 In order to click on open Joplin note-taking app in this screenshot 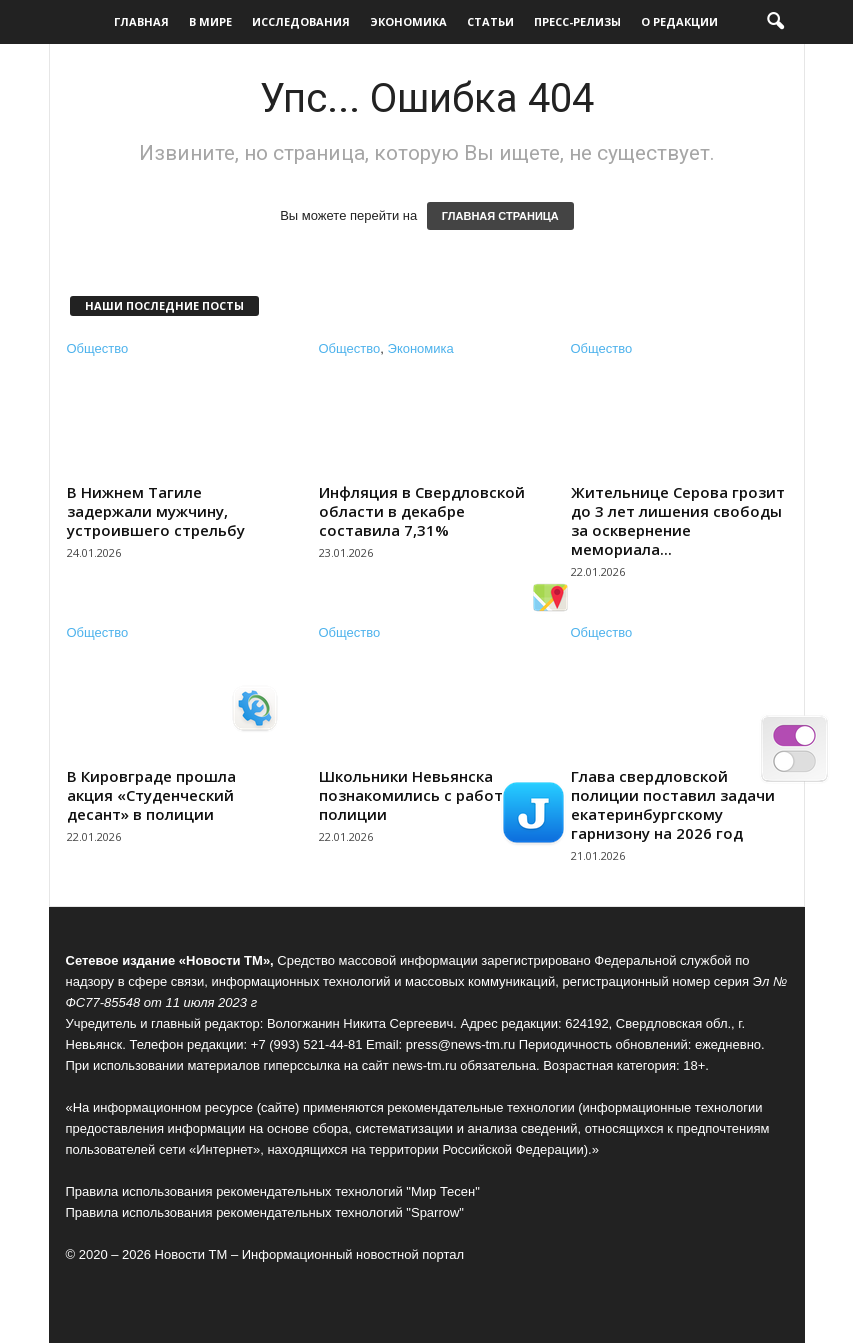, I will do `click(533, 812)`.